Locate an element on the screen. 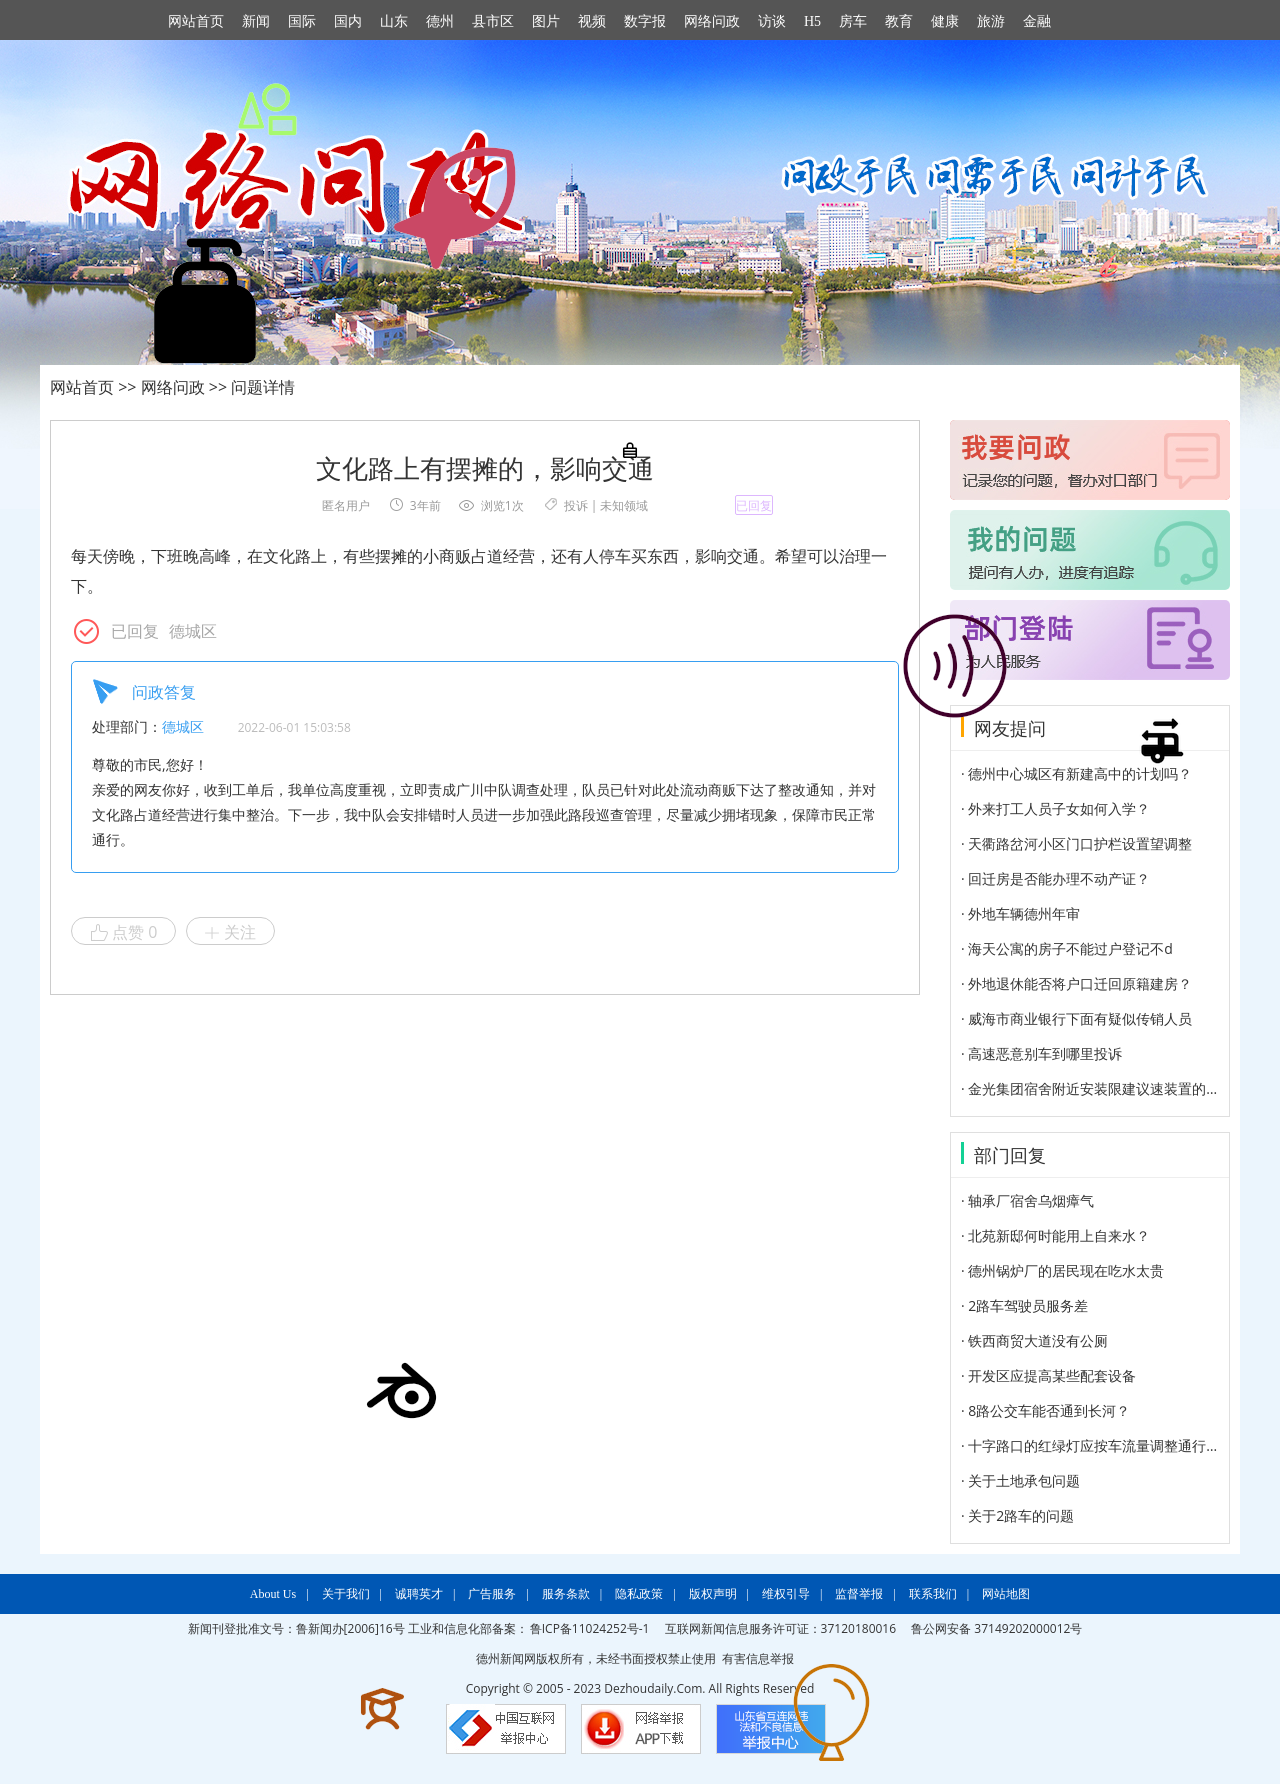 The width and height of the screenshot is (1280, 1784). view student profile is located at coordinates (382, 1709).